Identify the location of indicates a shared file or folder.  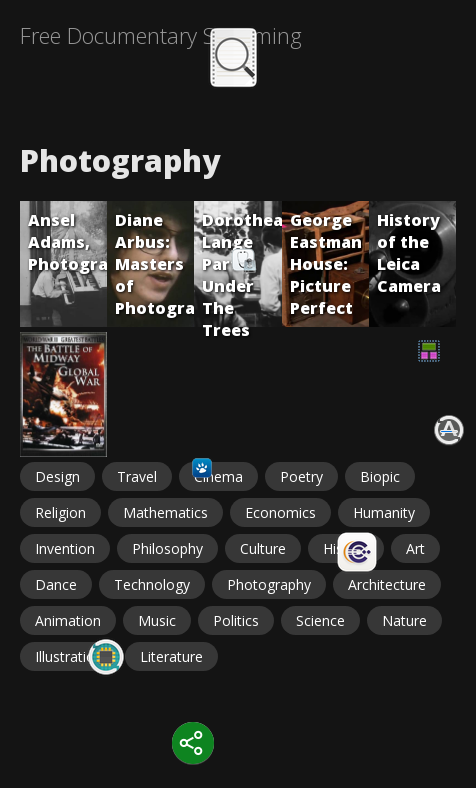
(193, 743).